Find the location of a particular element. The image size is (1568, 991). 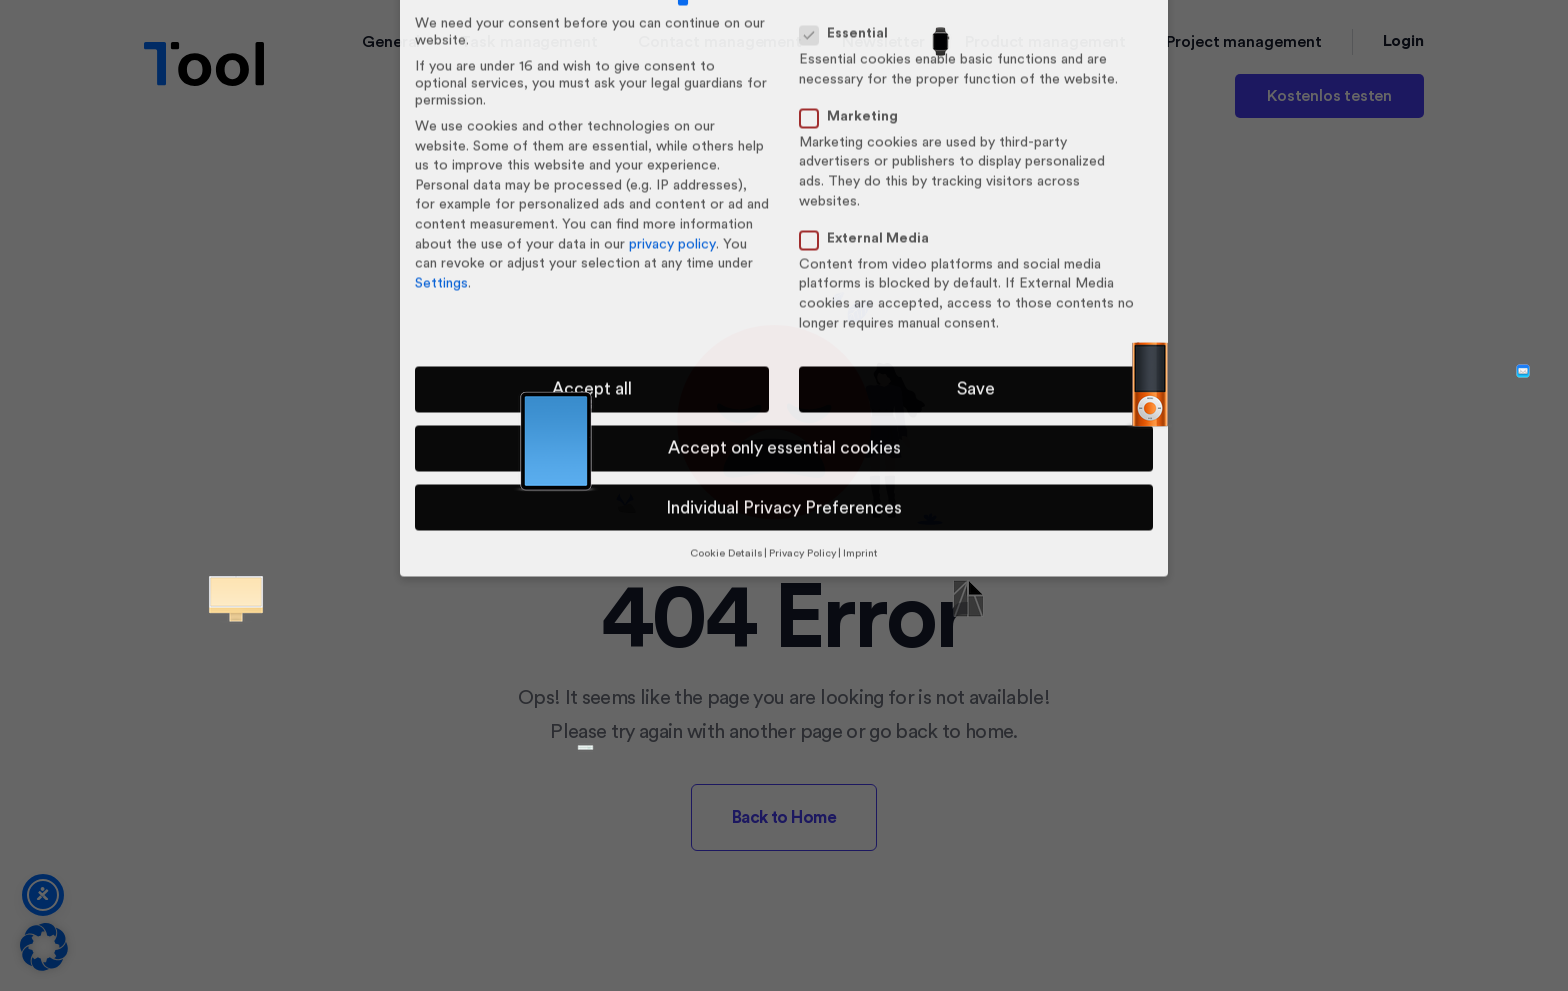

iPod nano device connected is located at coordinates (1149, 385).